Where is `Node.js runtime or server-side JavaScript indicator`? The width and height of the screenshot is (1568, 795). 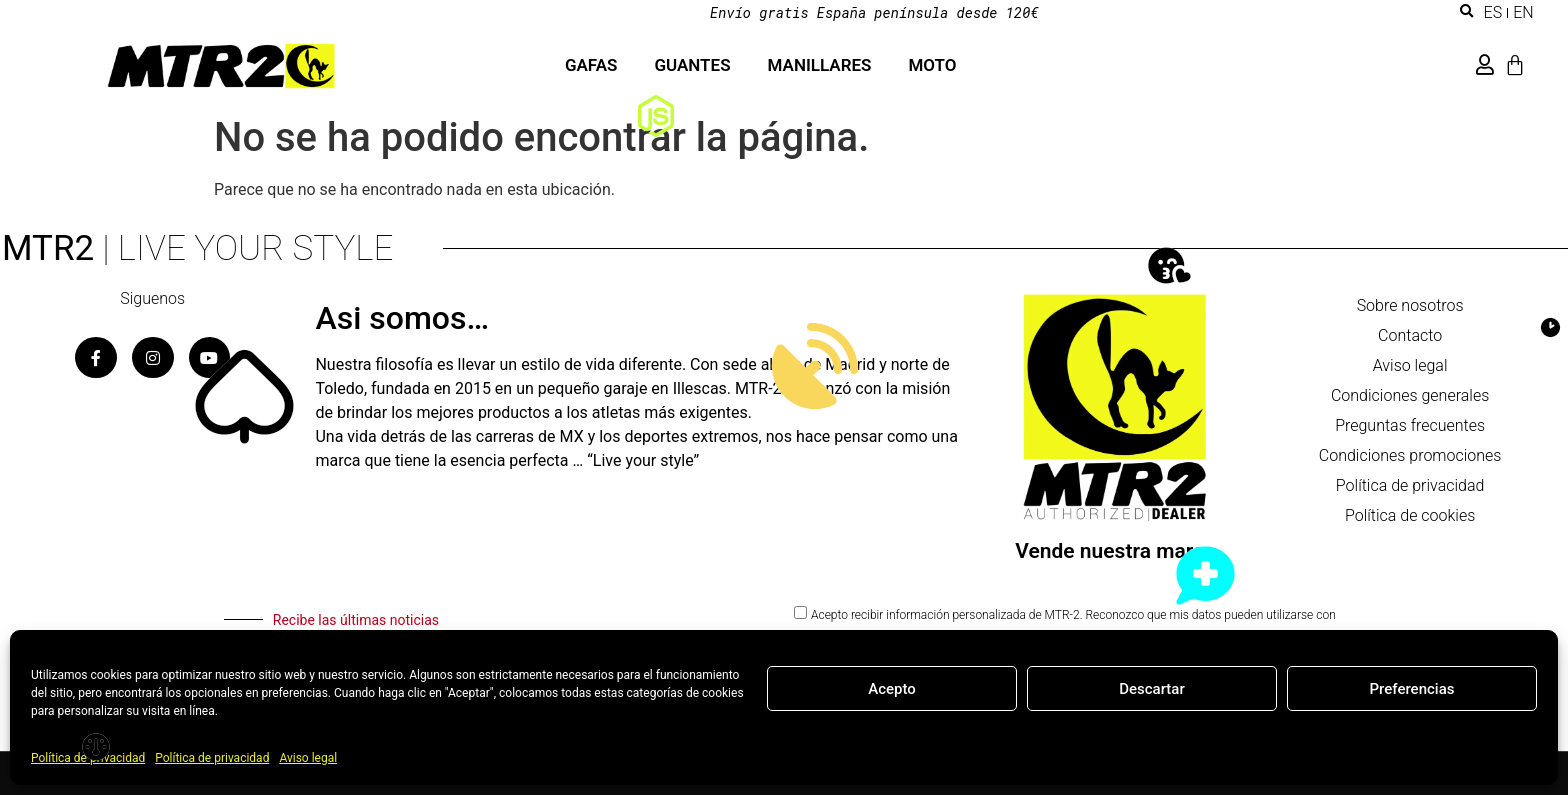
Node.js runtime or server-side JavaScript indicator is located at coordinates (656, 116).